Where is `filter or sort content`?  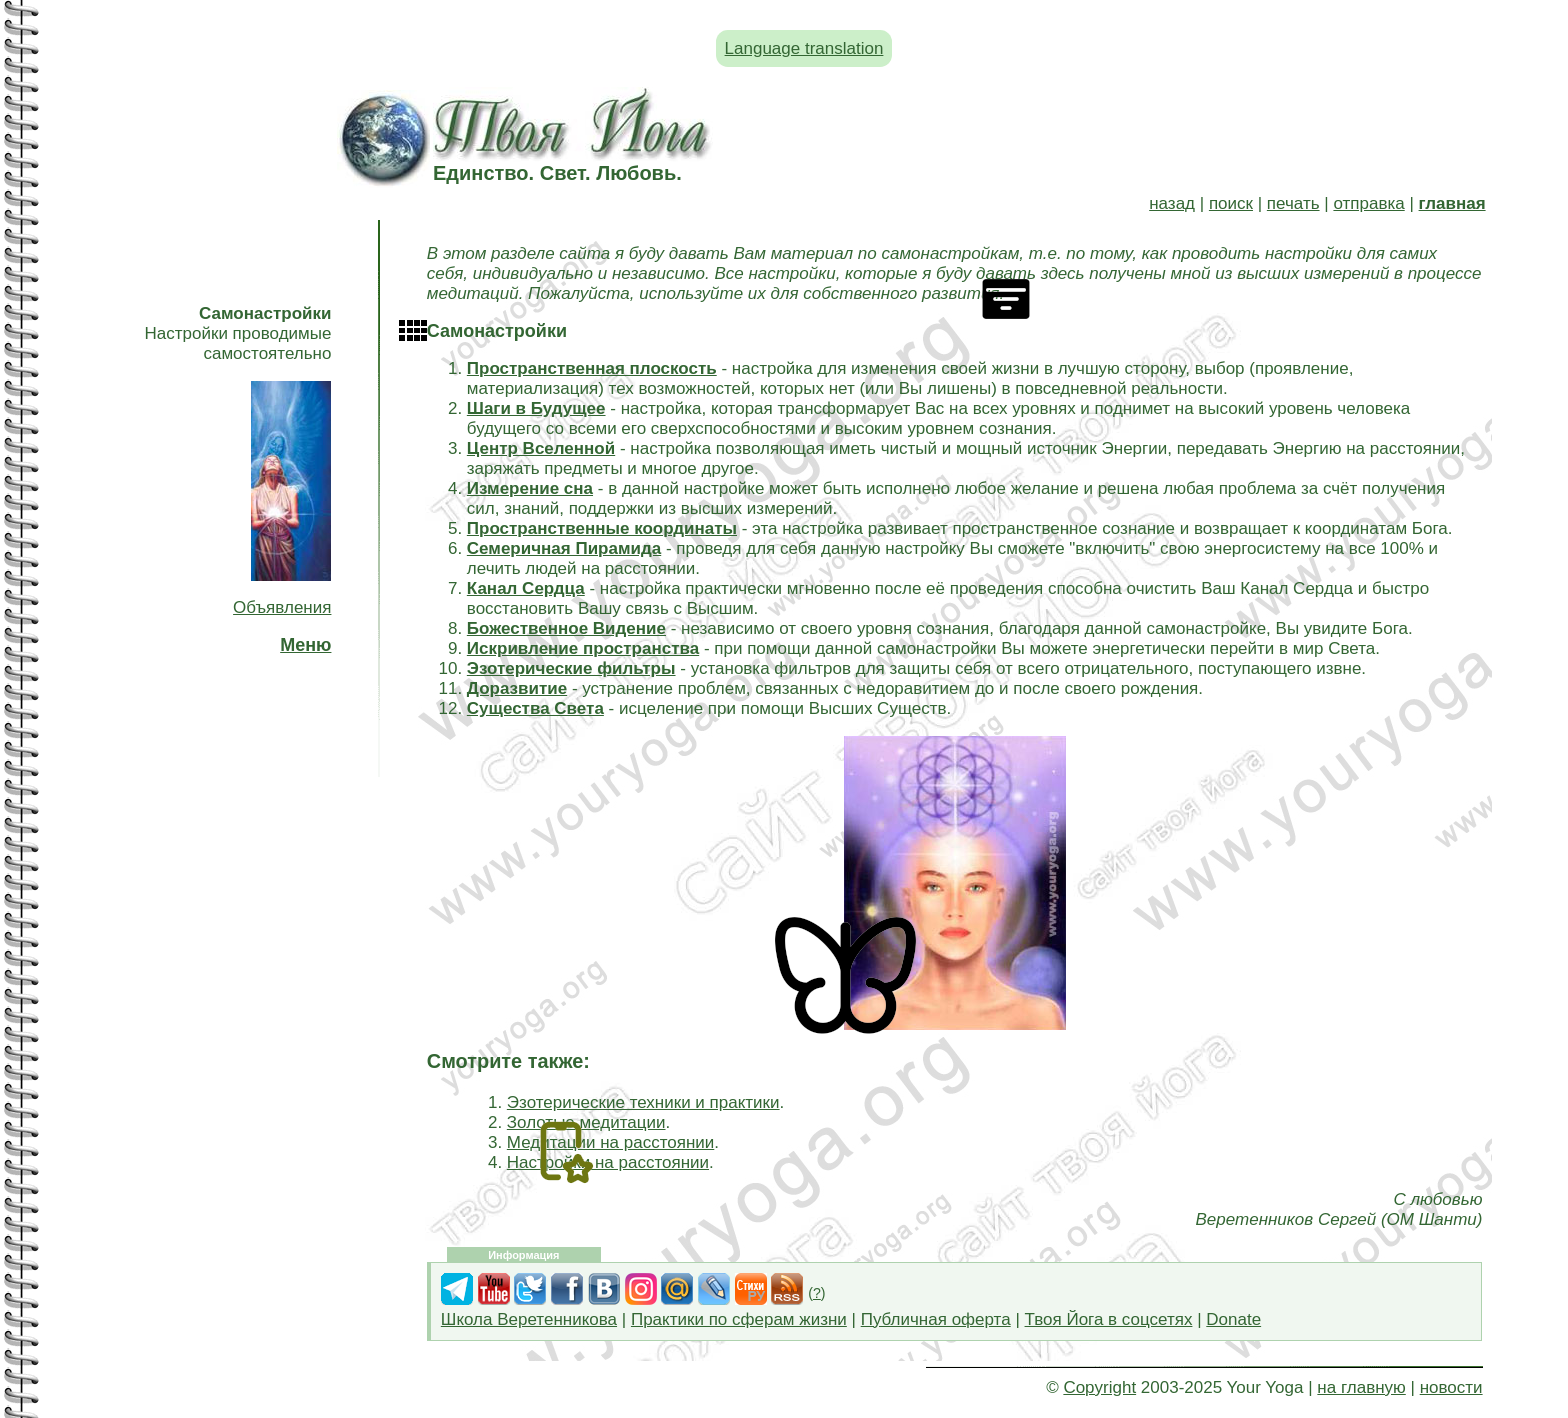 filter or sort content is located at coordinates (1006, 299).